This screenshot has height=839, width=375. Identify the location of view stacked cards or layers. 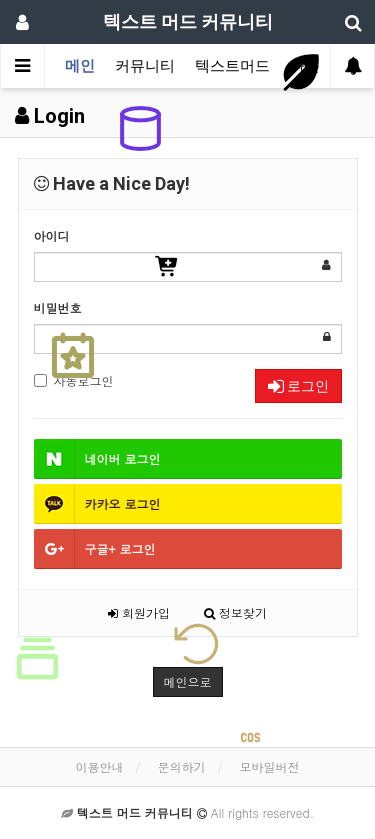
(37, 660).